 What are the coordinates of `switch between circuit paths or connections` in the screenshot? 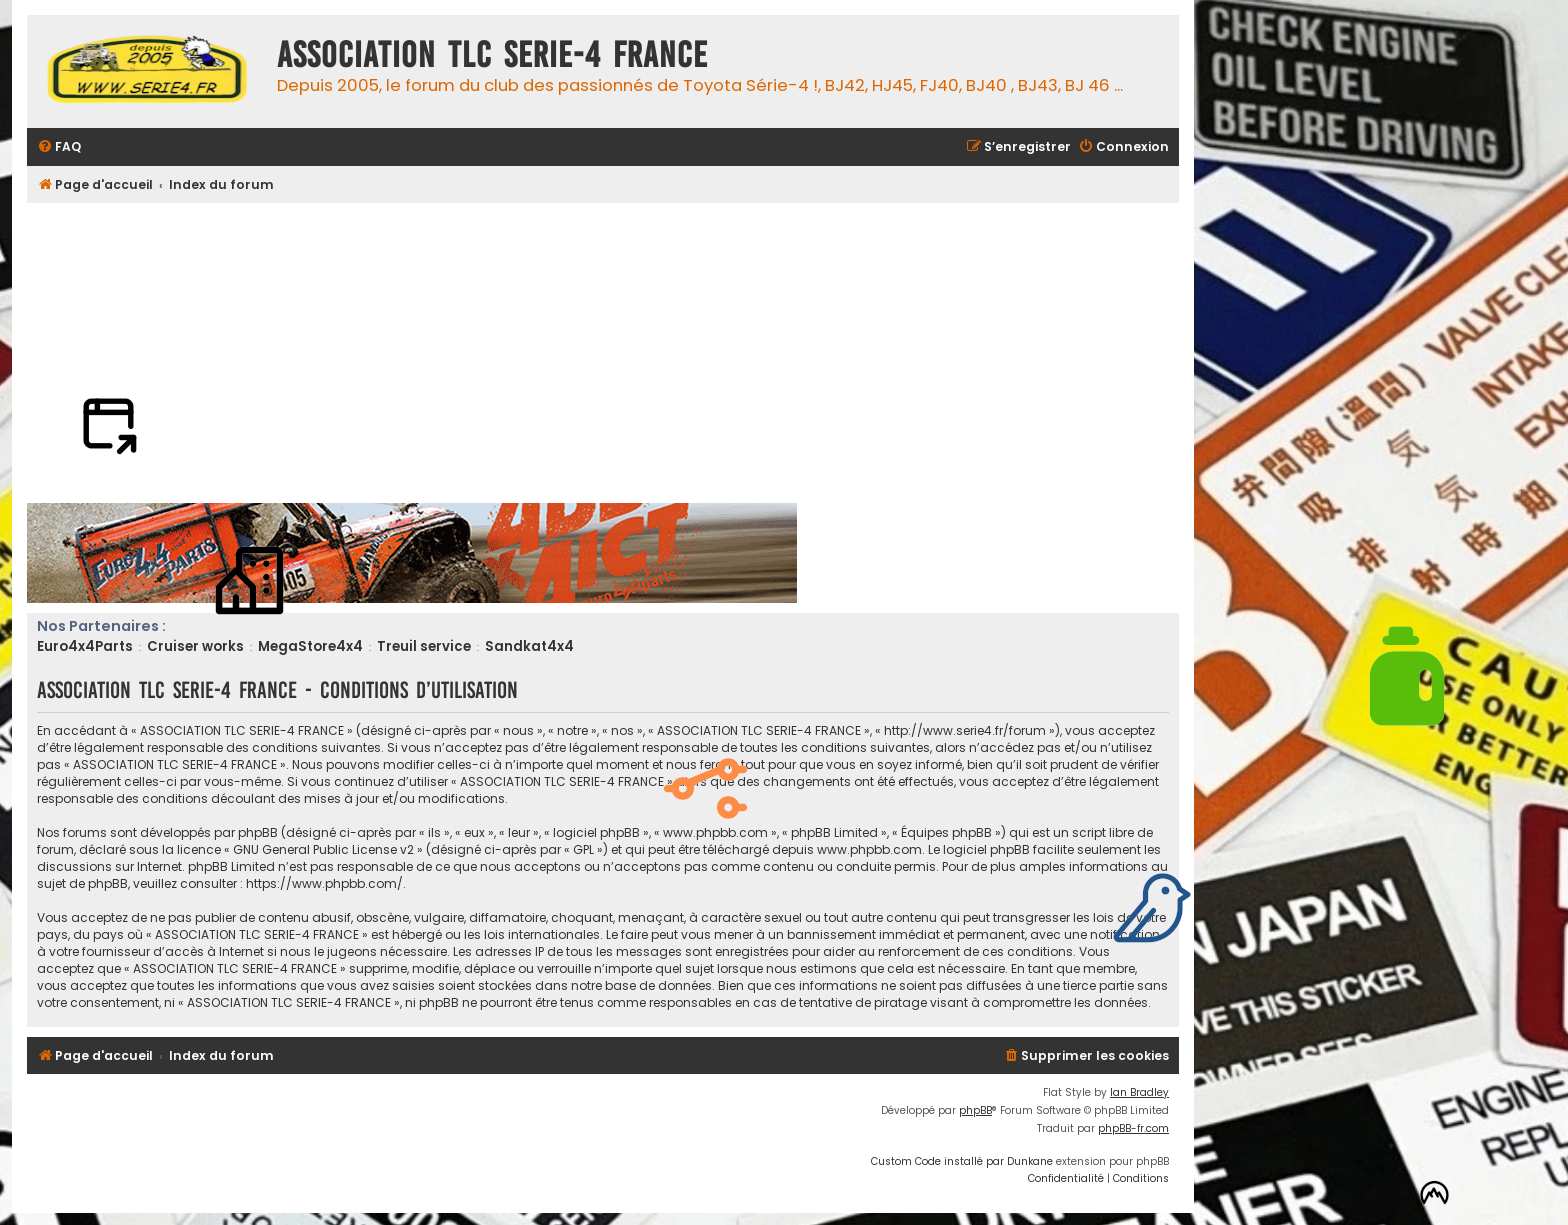 It's located at (705, 788).